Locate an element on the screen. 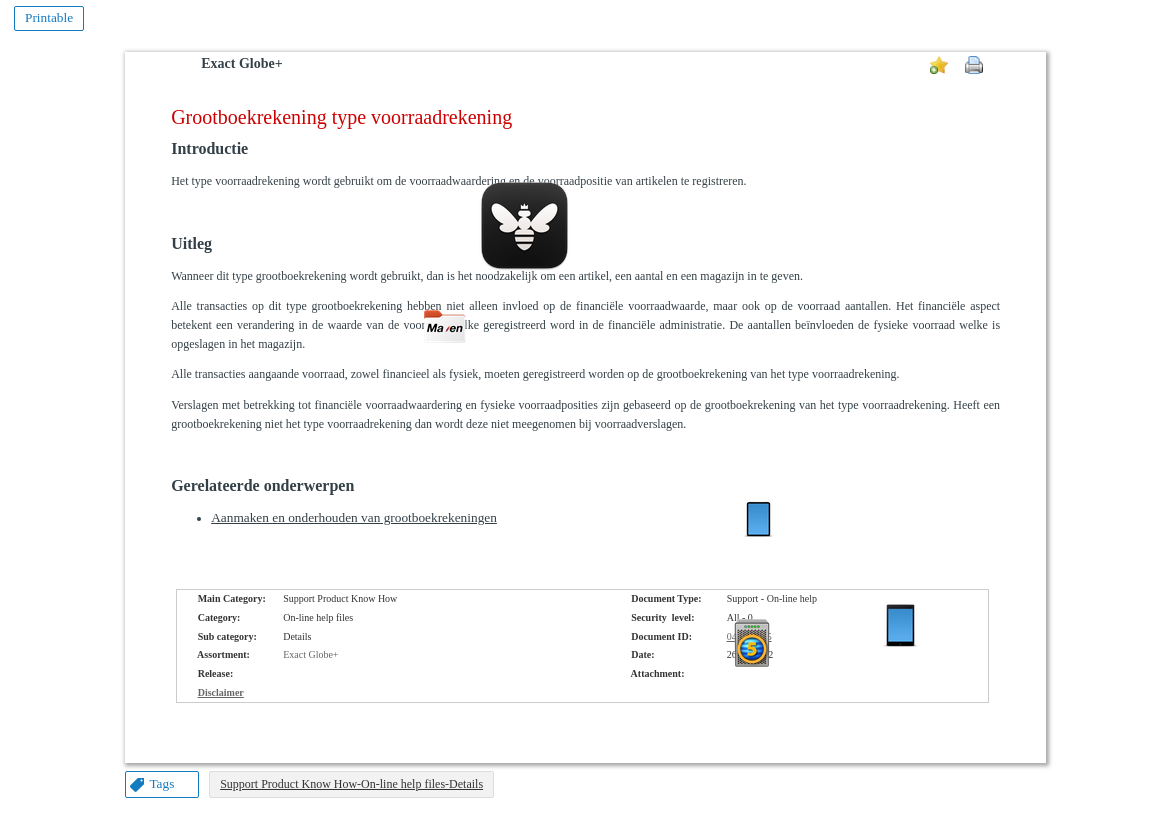 This screenshot has height=821, width=1171. indicates a connected iPad mini device is located at coordinates (900, 621).